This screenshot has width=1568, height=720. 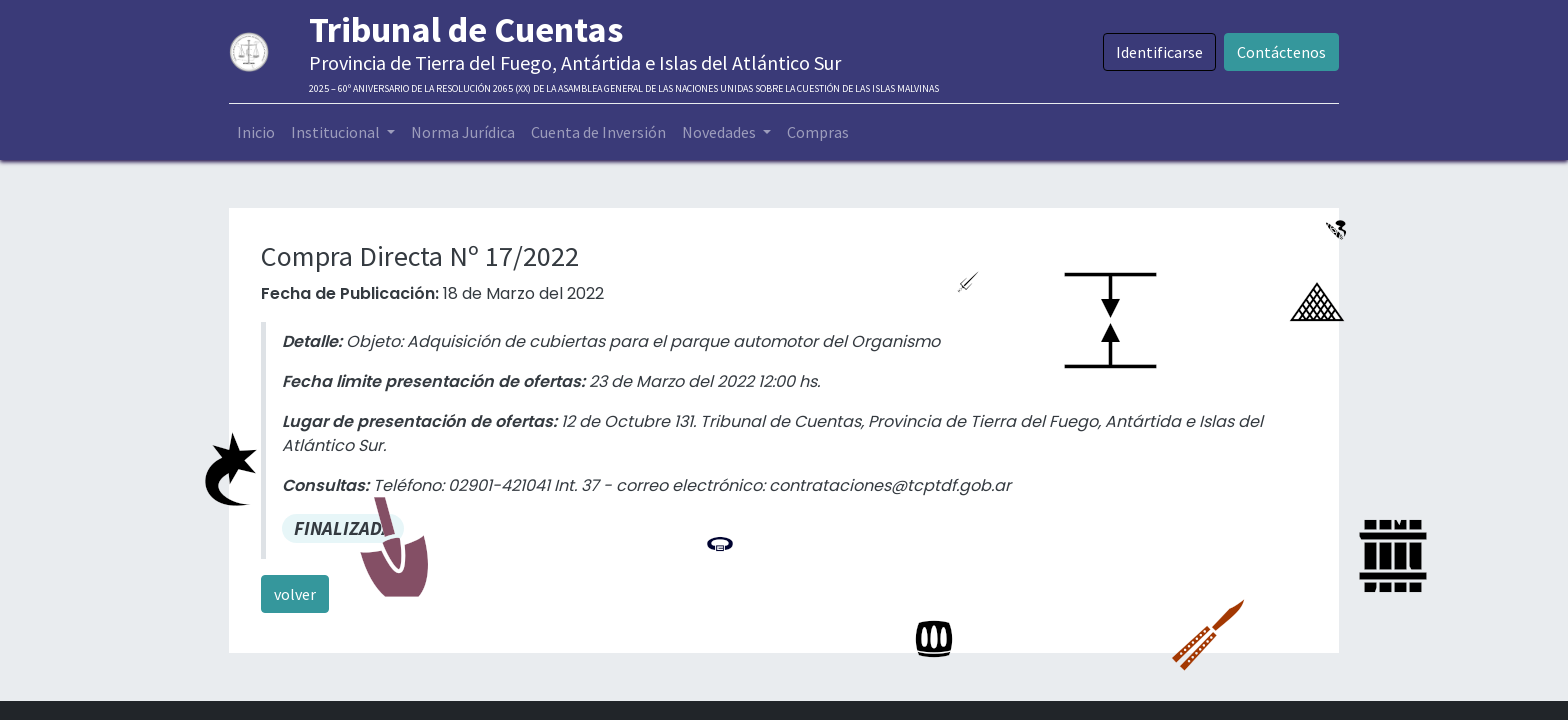 What do you see at coordinates (968, 282) in the screenshot?
I see `select sai weapon in game inventory` at bounding box center [968, 282].